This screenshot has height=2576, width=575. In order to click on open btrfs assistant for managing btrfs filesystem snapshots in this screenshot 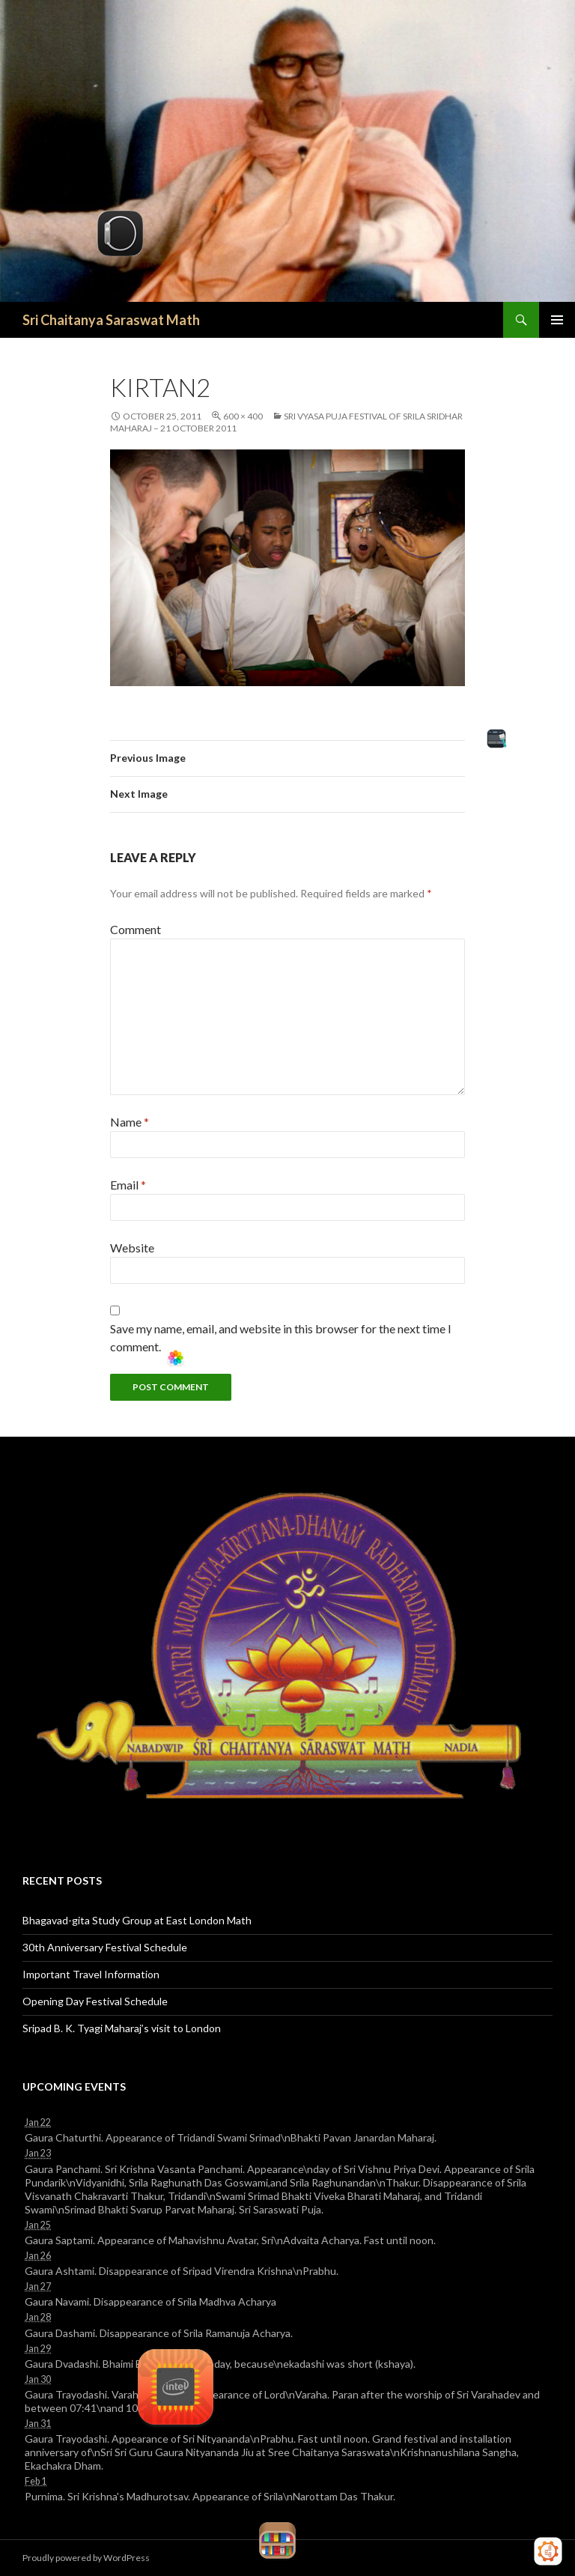, I will do `click(548, 2551)`.